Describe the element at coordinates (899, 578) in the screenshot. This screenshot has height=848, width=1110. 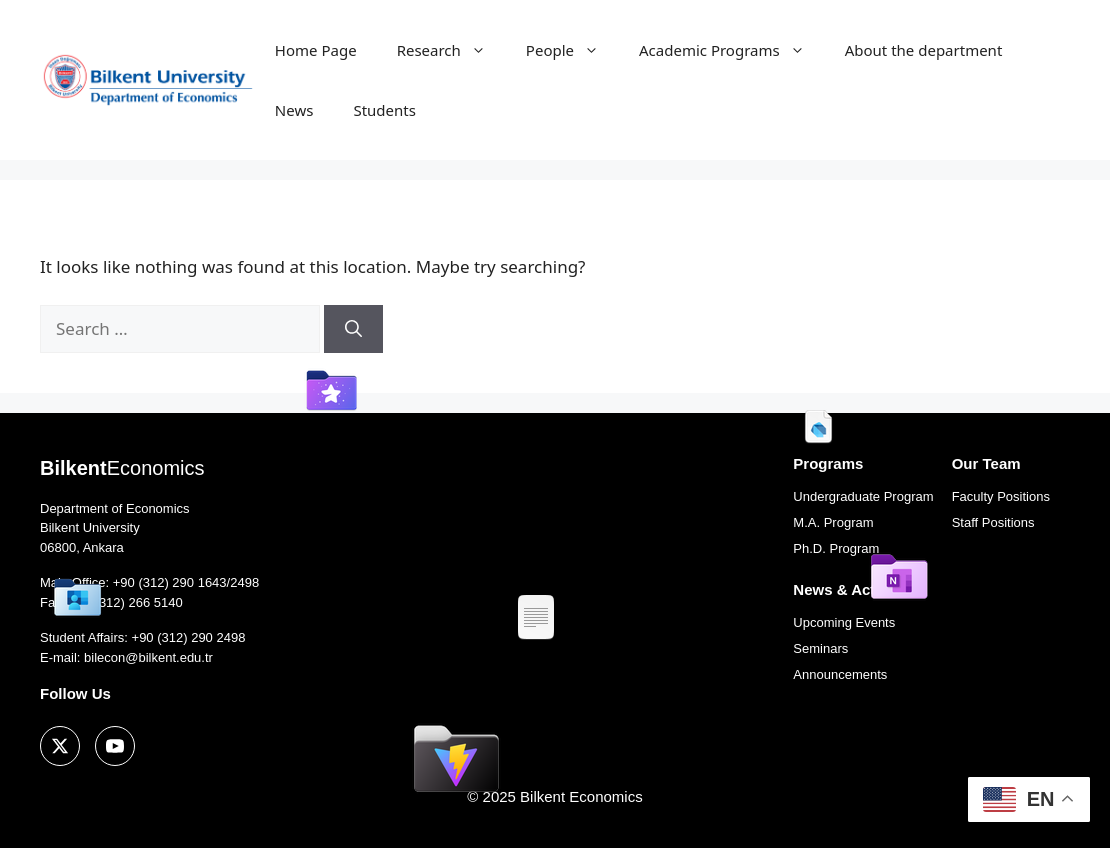
I see `open folder containing Microsoft OneNote files` at that location.